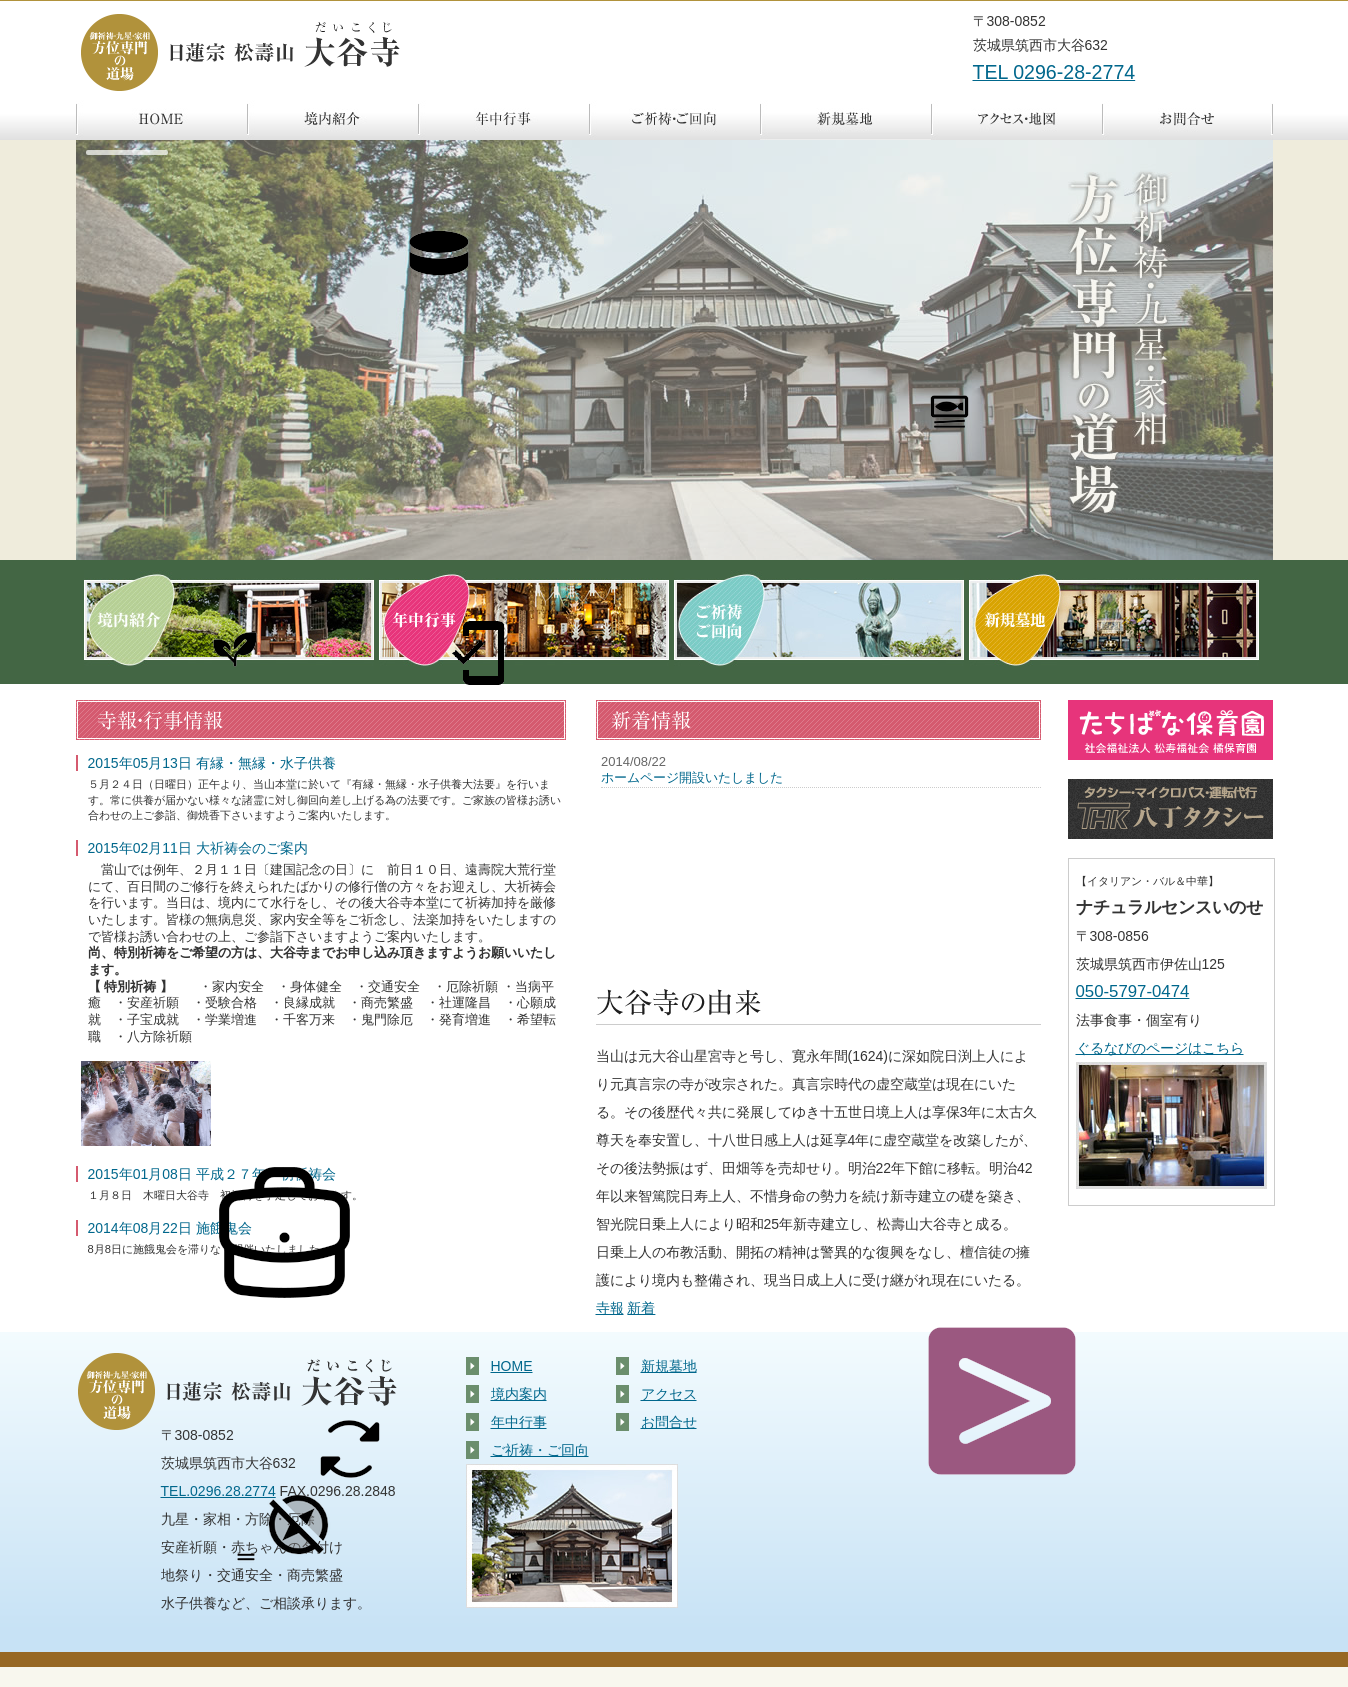  Describe the element at coordinates (298, 1524) in the screenshot. I see `disable compass or navigation mode` at that location.